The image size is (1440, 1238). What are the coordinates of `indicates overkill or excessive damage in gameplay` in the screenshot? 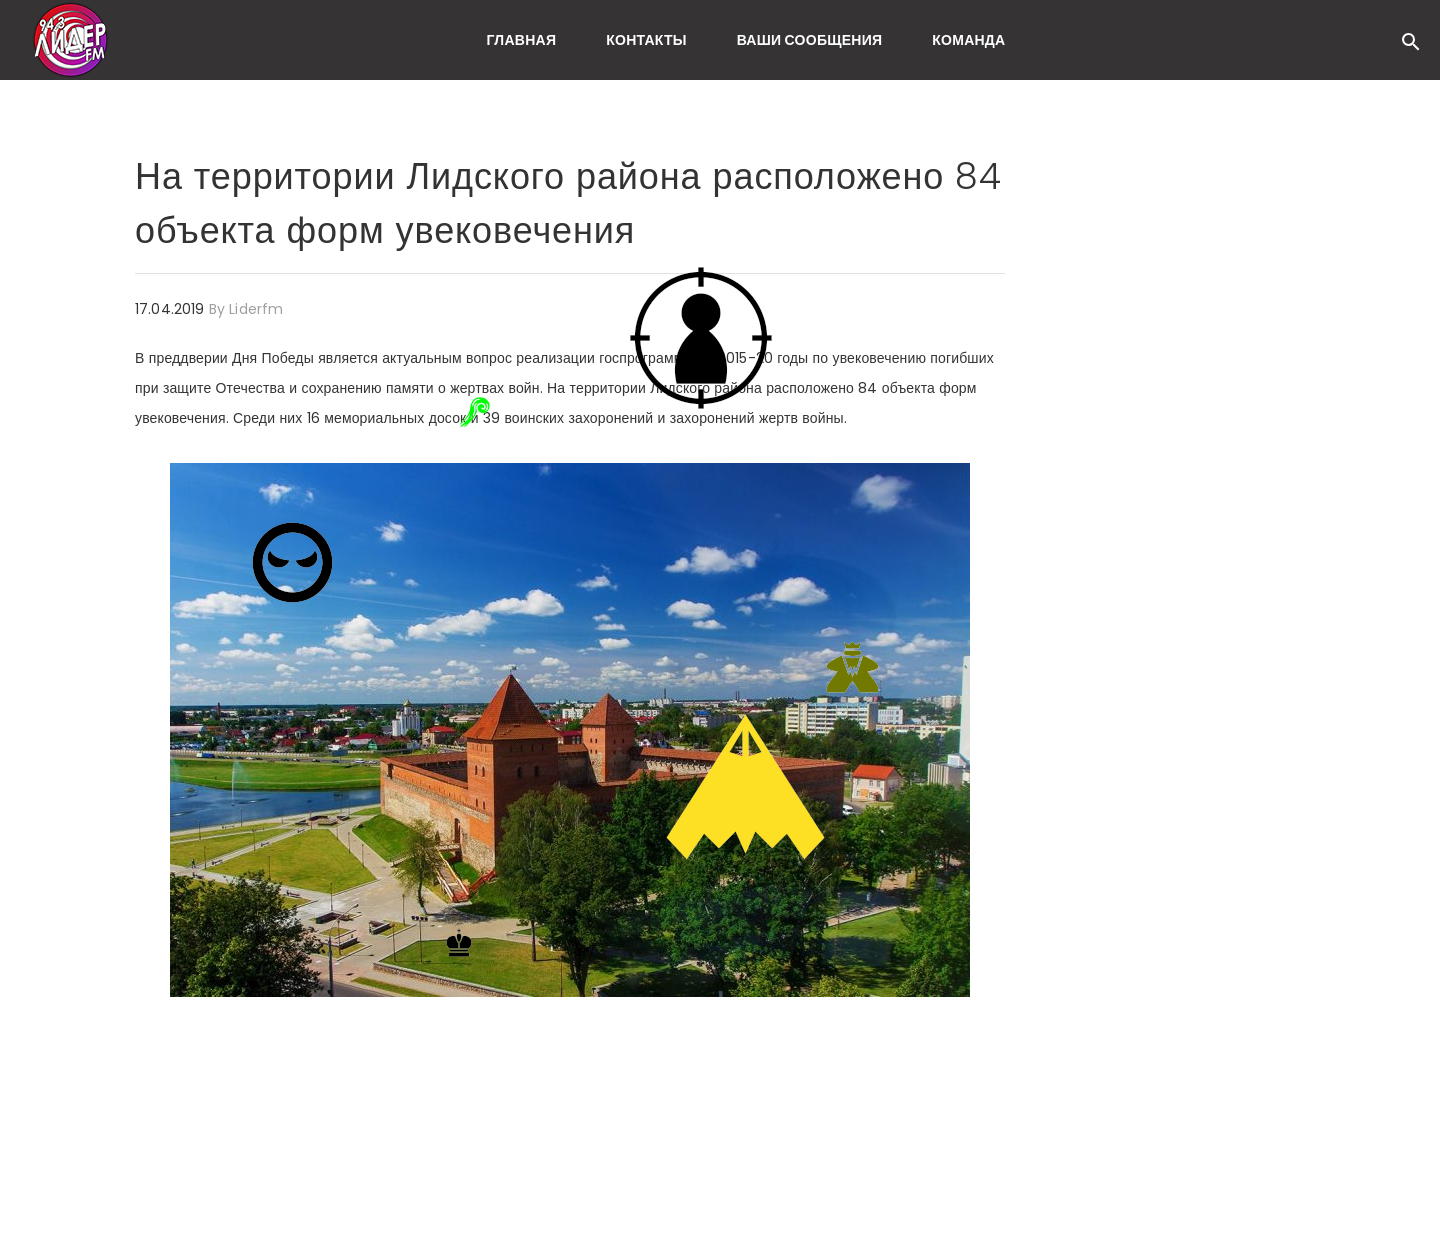 It's located at (292, 562).